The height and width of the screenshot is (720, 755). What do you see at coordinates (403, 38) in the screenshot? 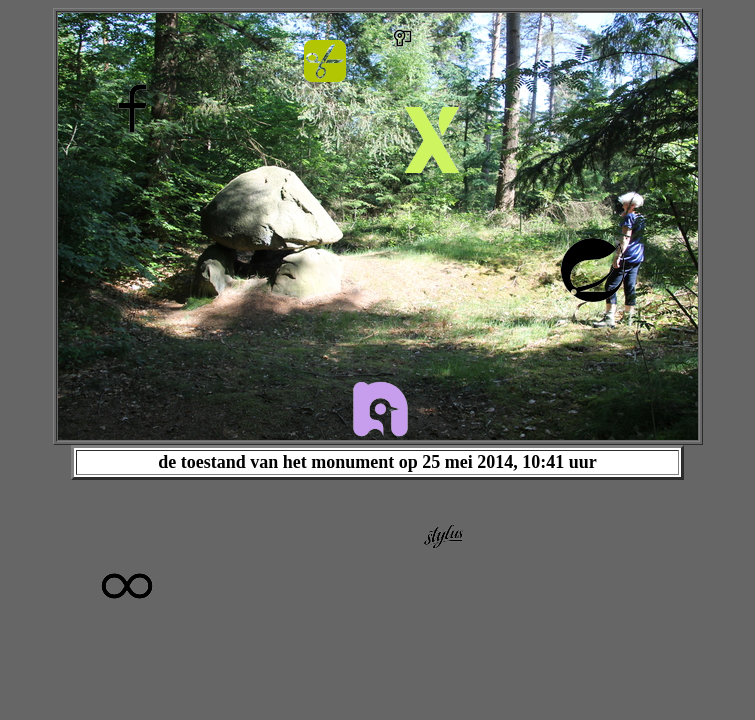
I see `DV camcorder or digital video camera` at bounding box center [403, 38].